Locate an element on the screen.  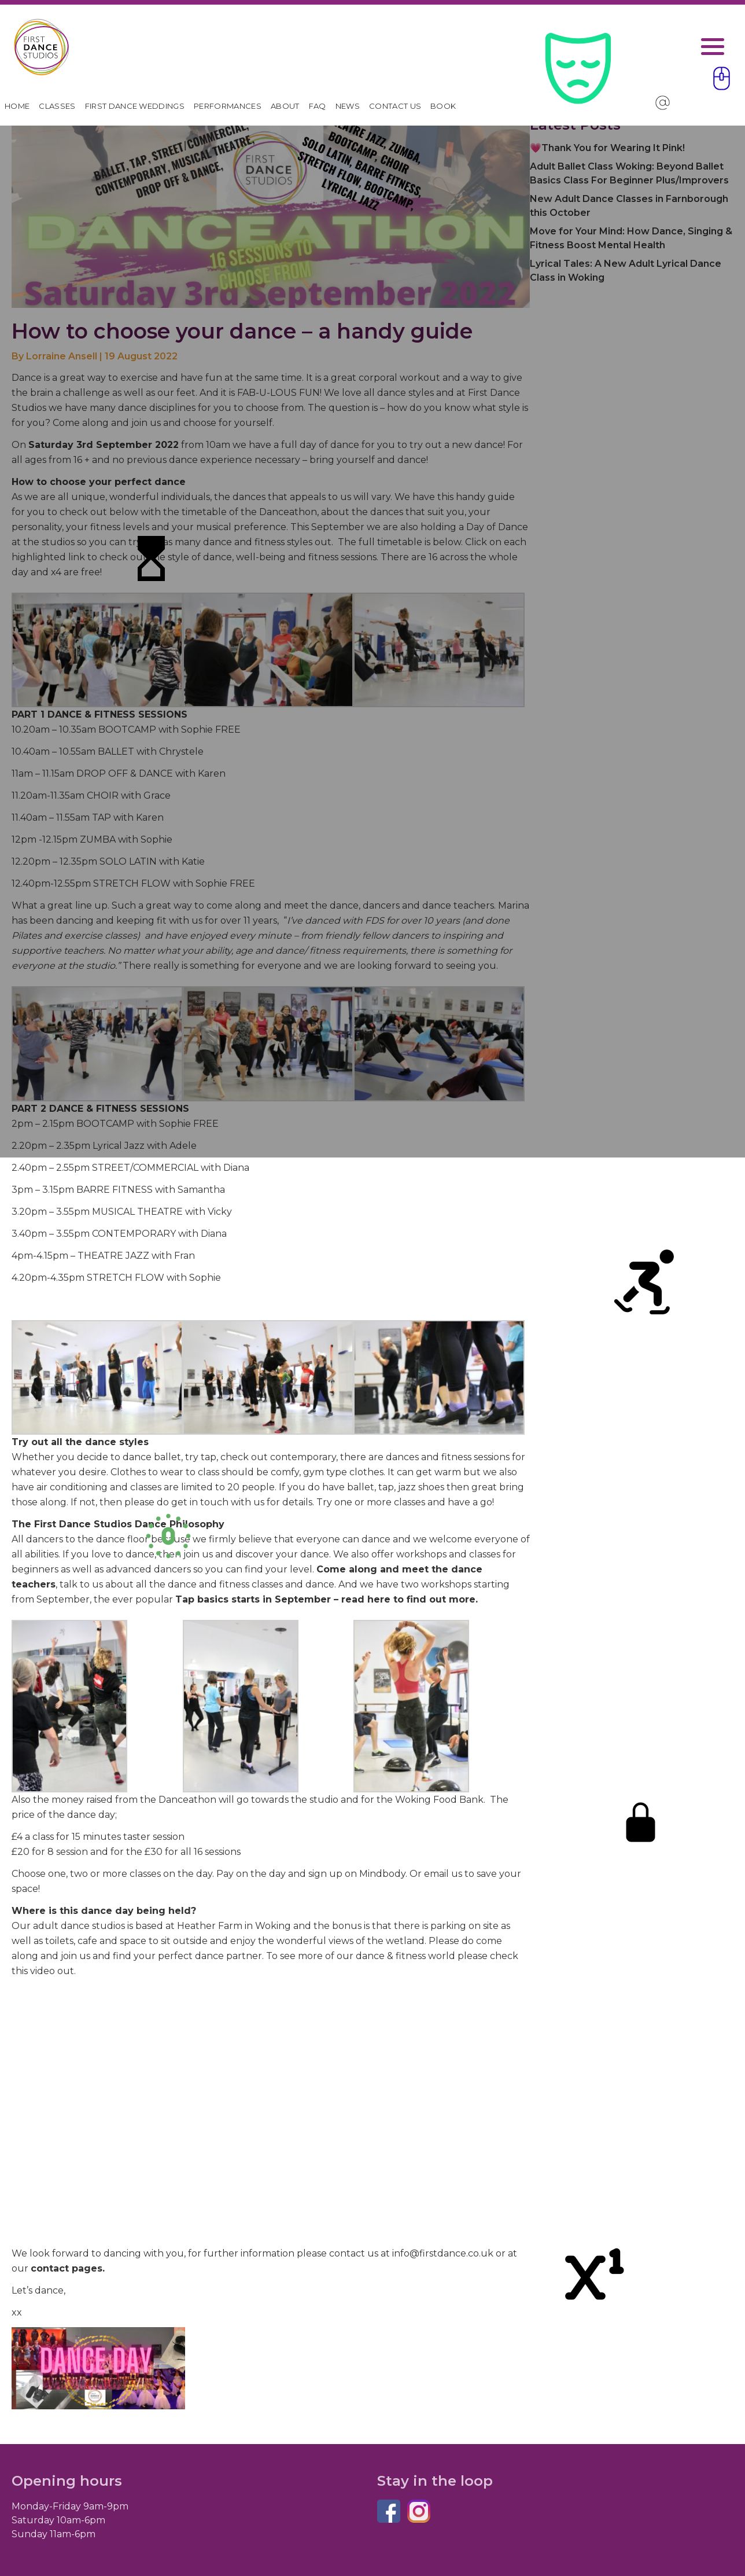
middle mouse button click action is located at coordinates (721, 78).